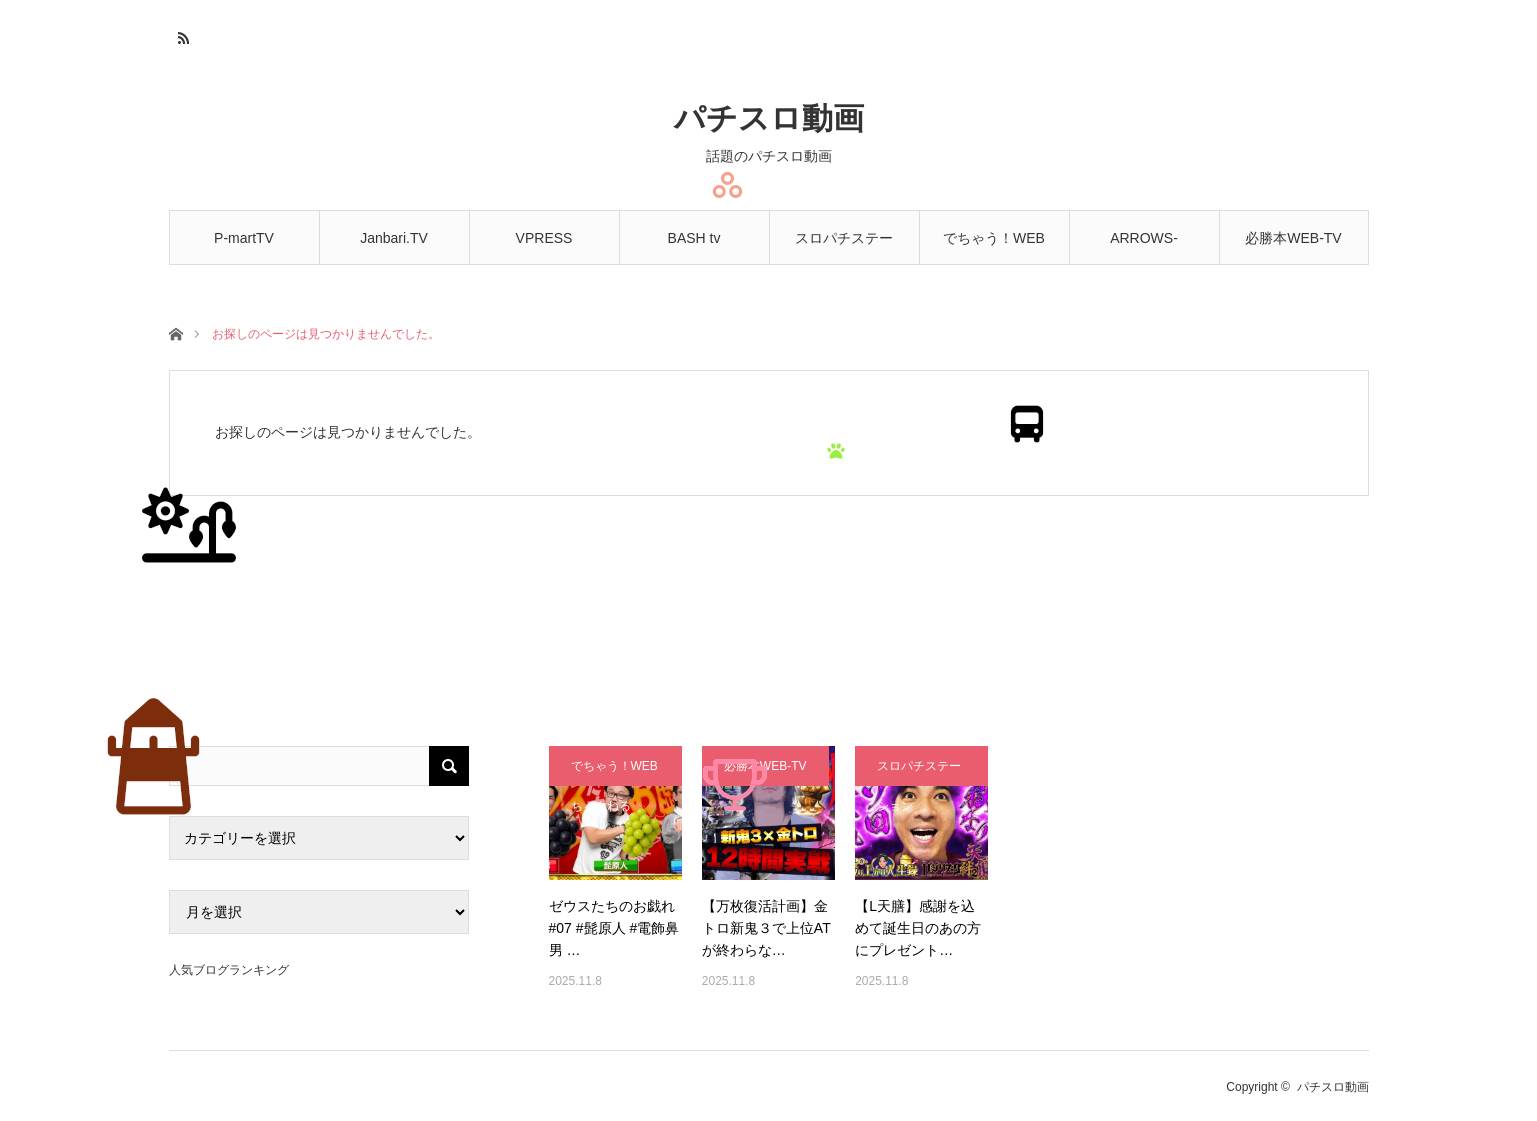 This screenshot has width=1537, height=1121. Describe the element at coordinates (153, 760) in the screenshot. I see `access website accessibility or guidance features` at that location.